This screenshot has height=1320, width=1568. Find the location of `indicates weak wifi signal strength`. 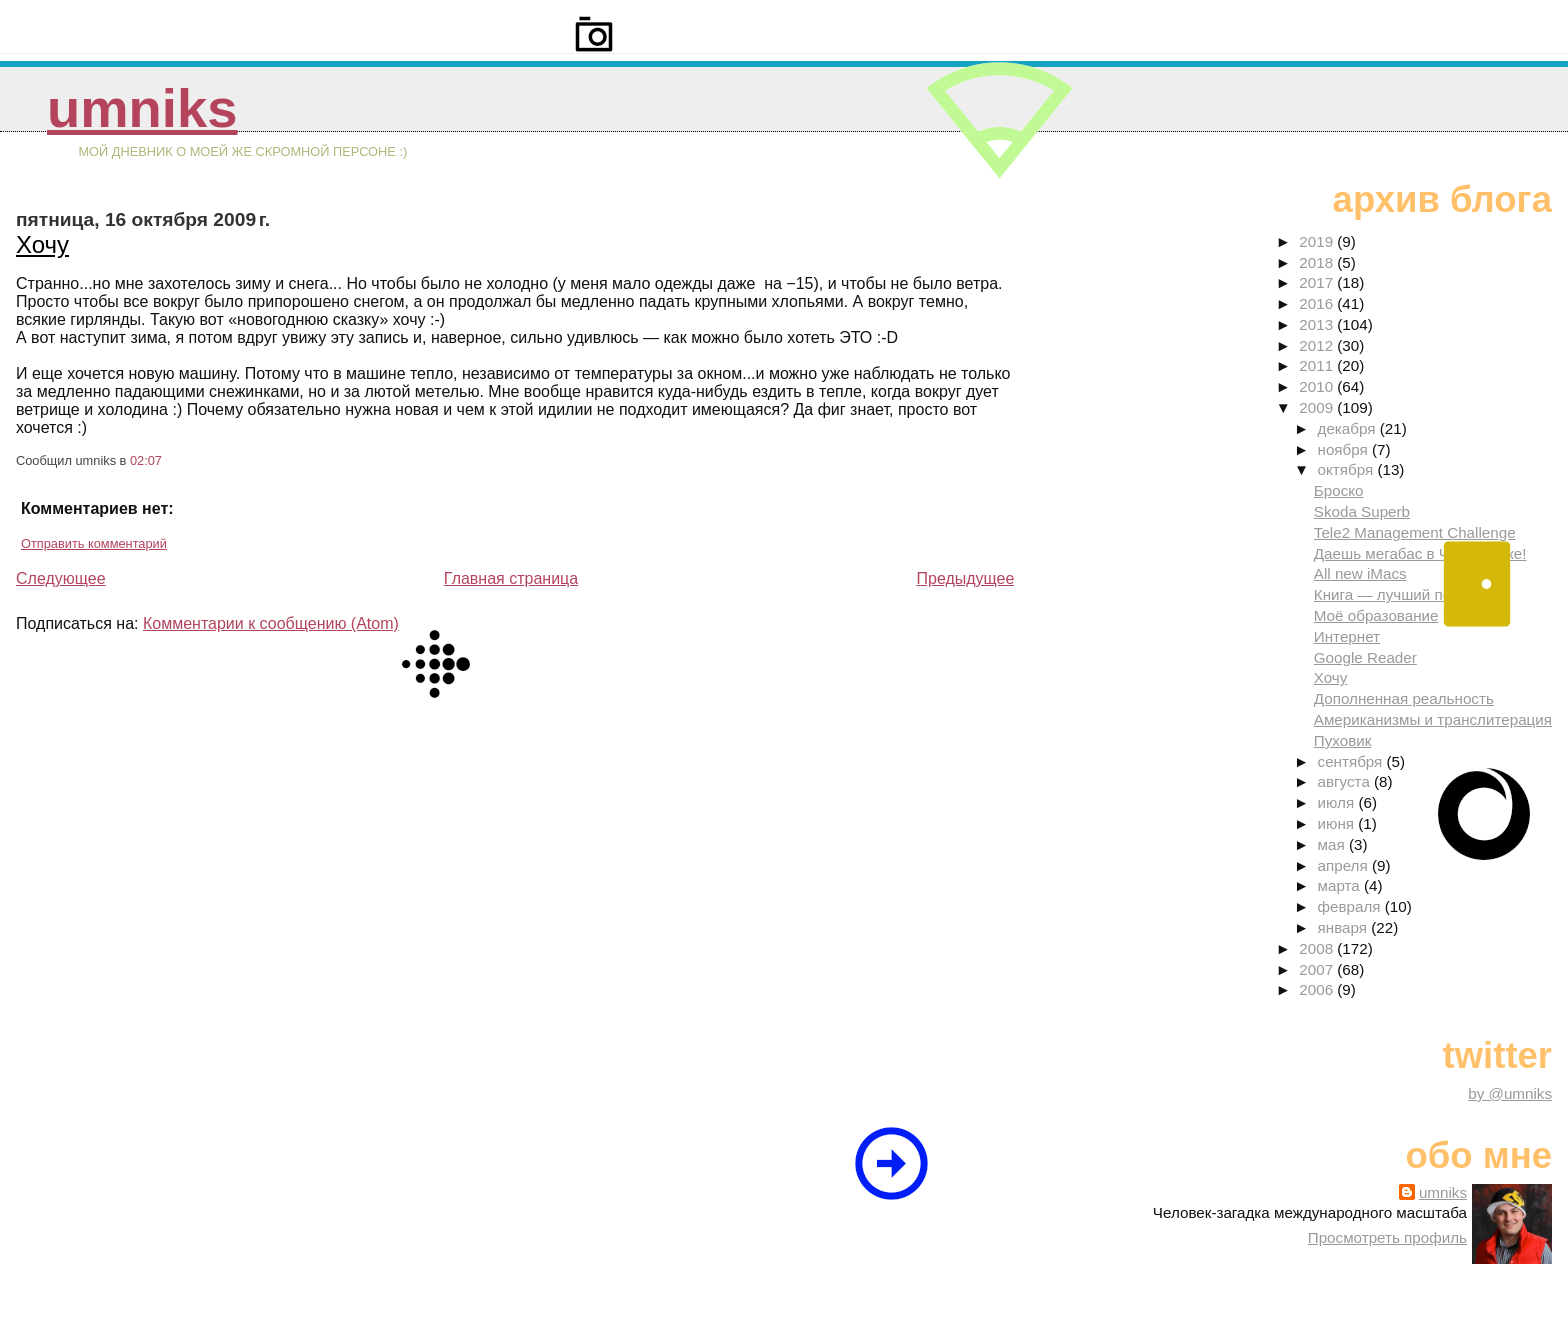

indicates weak wifi signal strength is located at coordinates (999, 120).